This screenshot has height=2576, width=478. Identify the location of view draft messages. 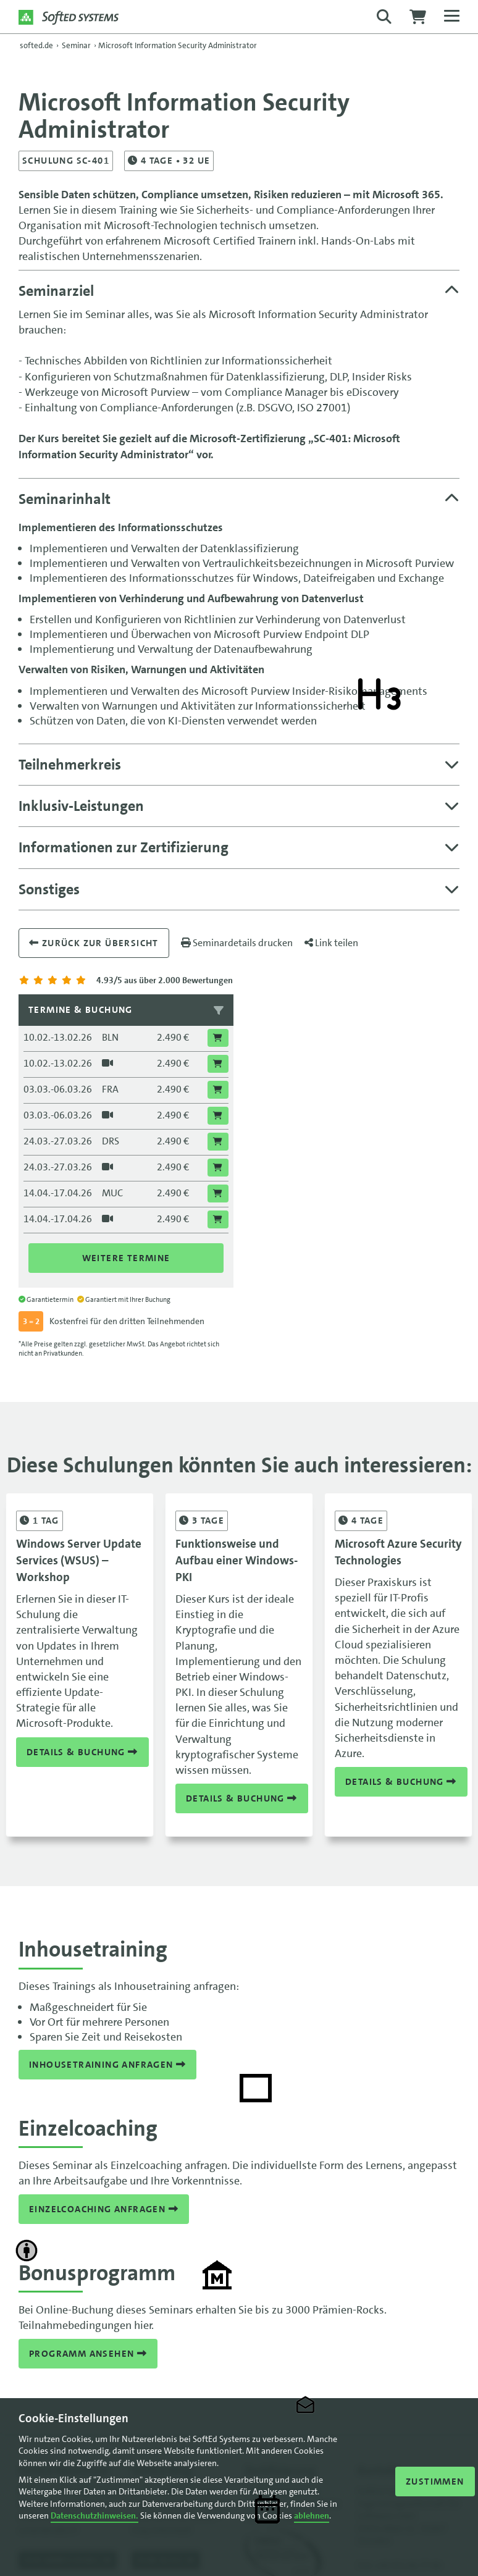
(305, 2406).